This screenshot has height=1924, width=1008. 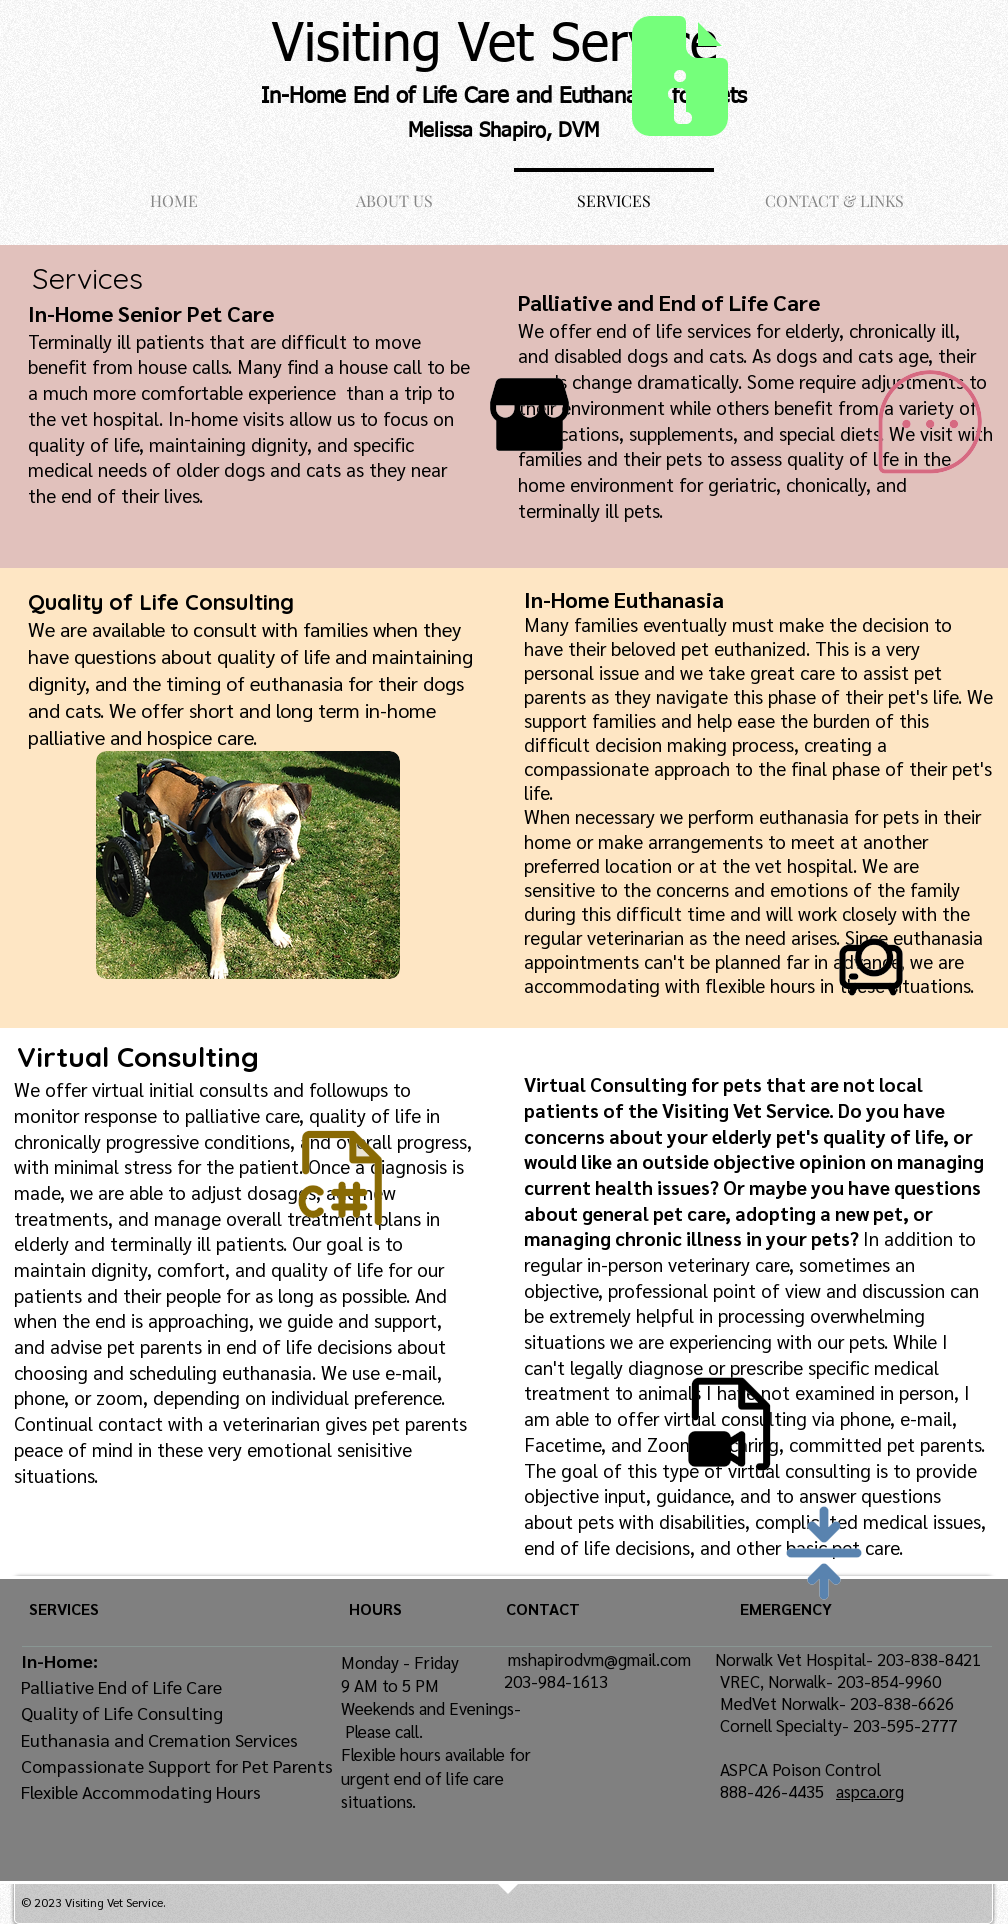 I want to click on view file details or properties, so click(x=680, y=76).